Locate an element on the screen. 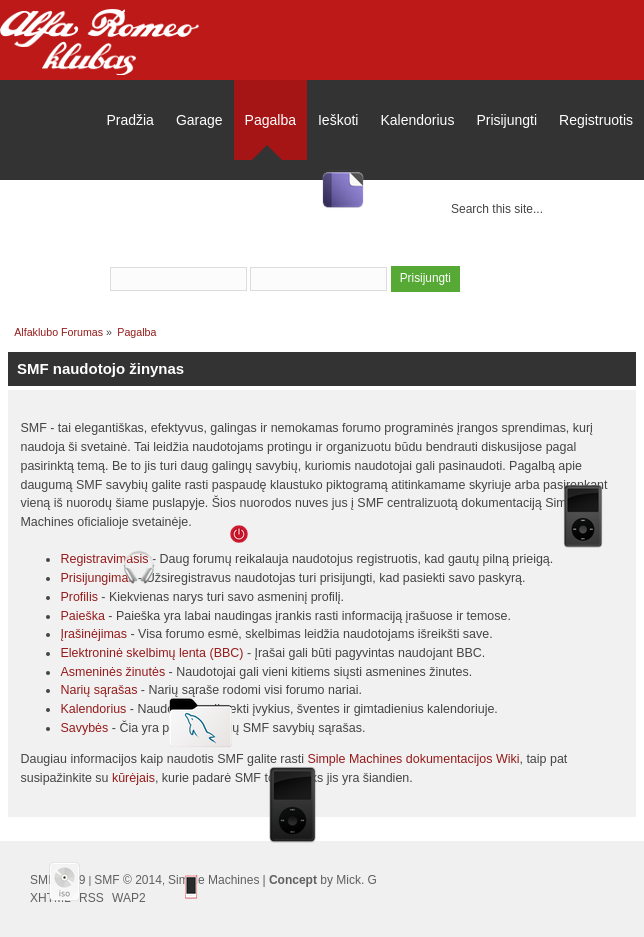 Image resolution: width=644 pixels, height=937 pixels. change desktop wallpaper settings is located at coordinates (343, 189).